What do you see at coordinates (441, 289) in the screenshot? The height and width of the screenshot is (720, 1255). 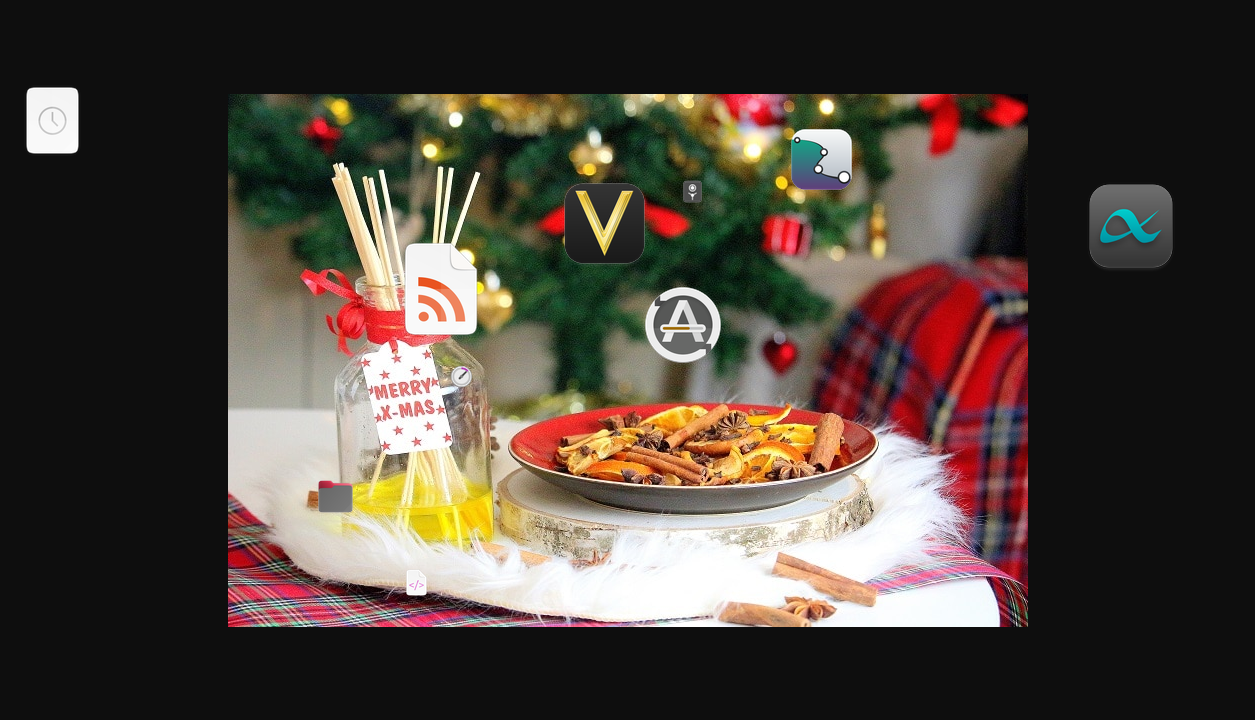 I see `an RSS feed file or subscription document` at bounding box center [441, 289].